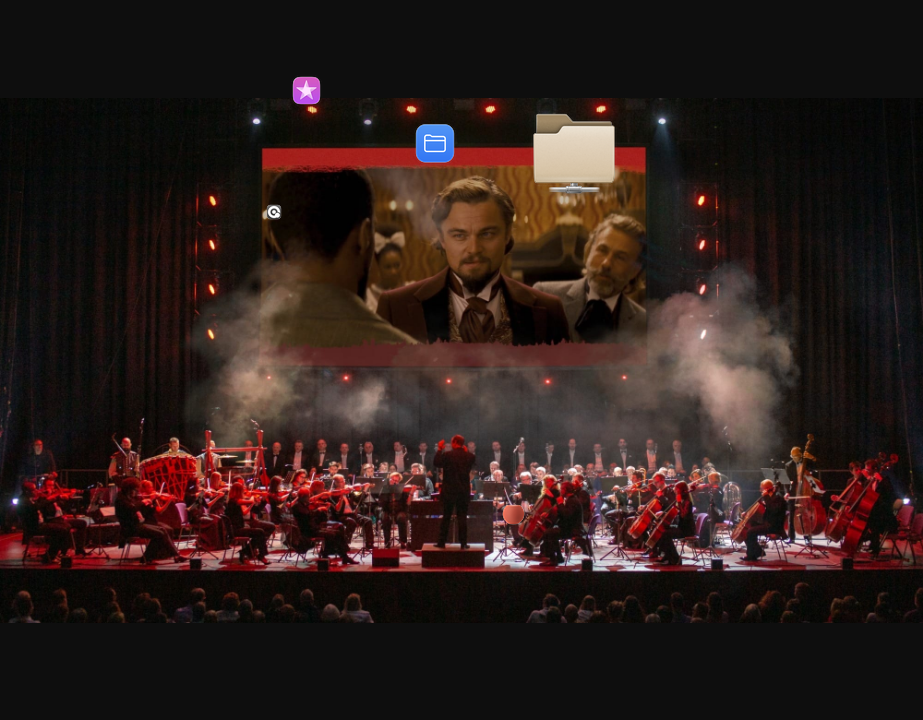  What do you see at coordinates (574, 156) in the screenshot?
I see `access files stored on a remote server` at bounding box center [574, 156].